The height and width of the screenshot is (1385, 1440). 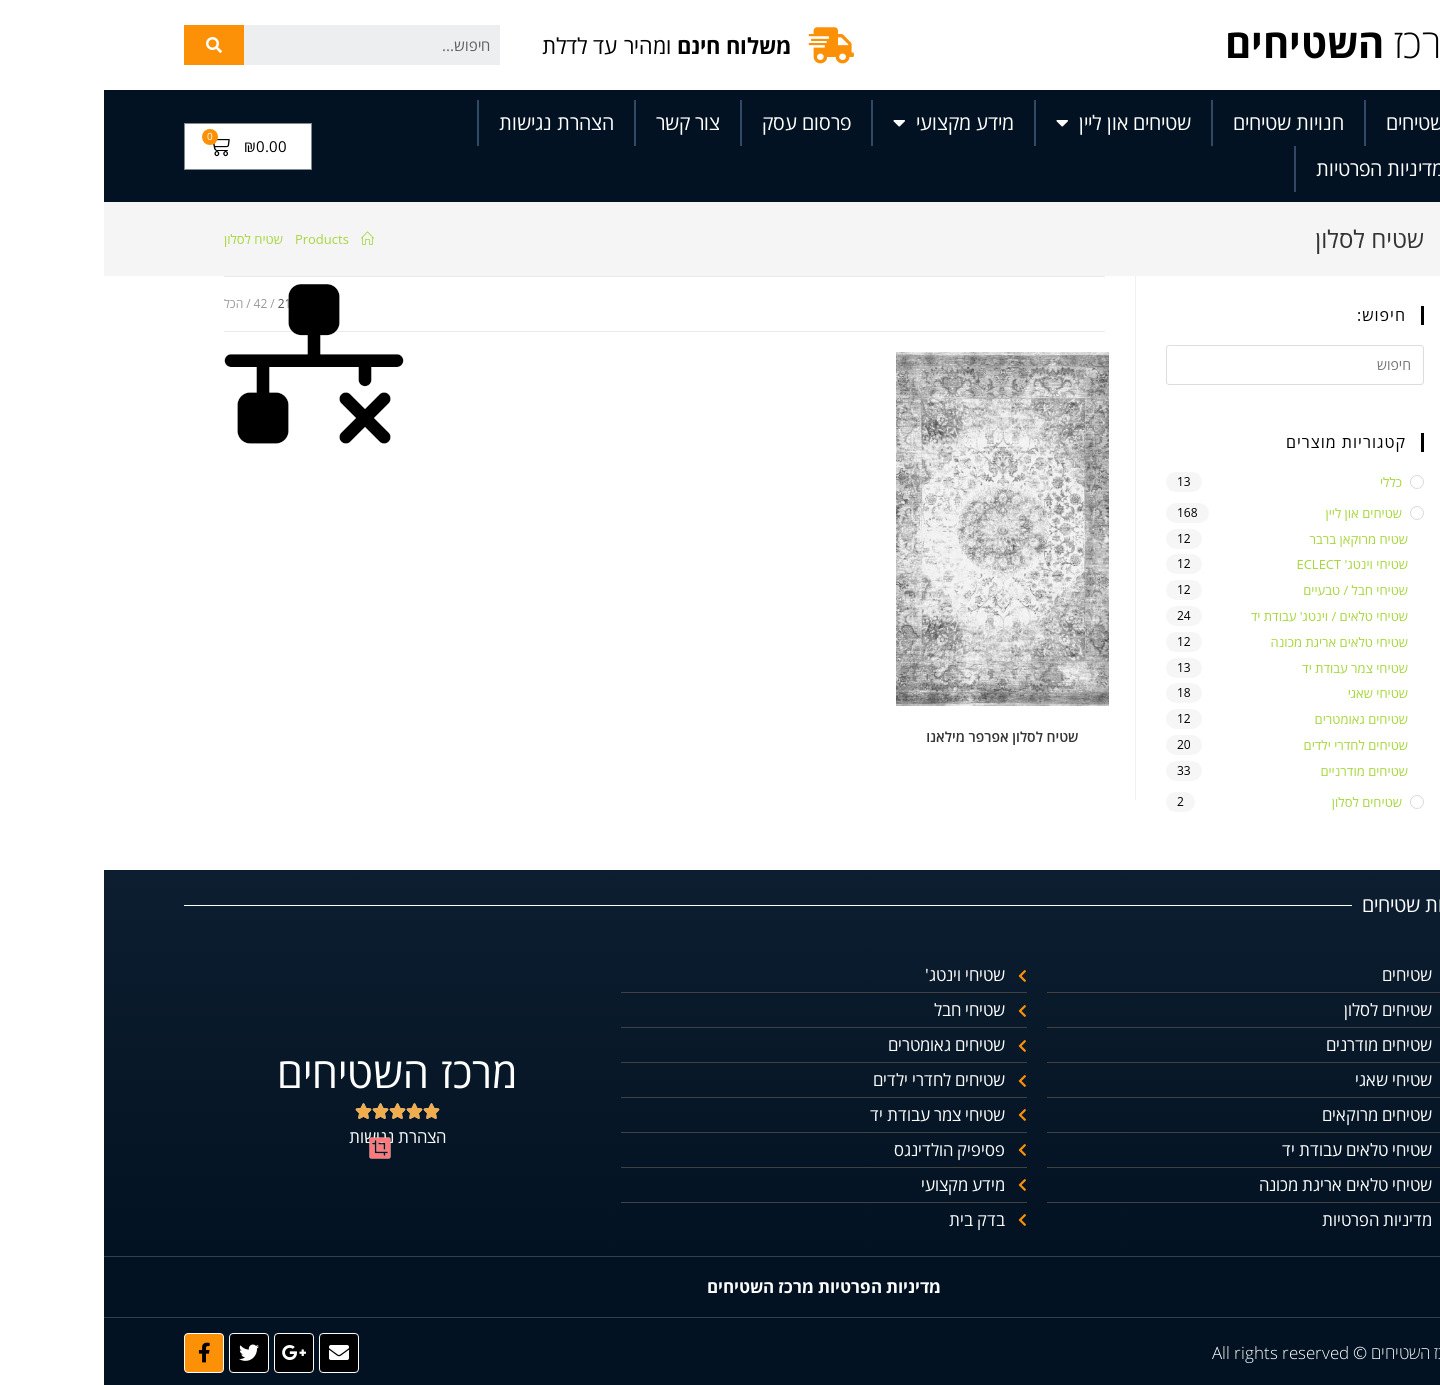 What do you see at coordinates (314, 367) in the screenshot?
I see `network connection failed or unavailable` at bounding box center [314, 367].